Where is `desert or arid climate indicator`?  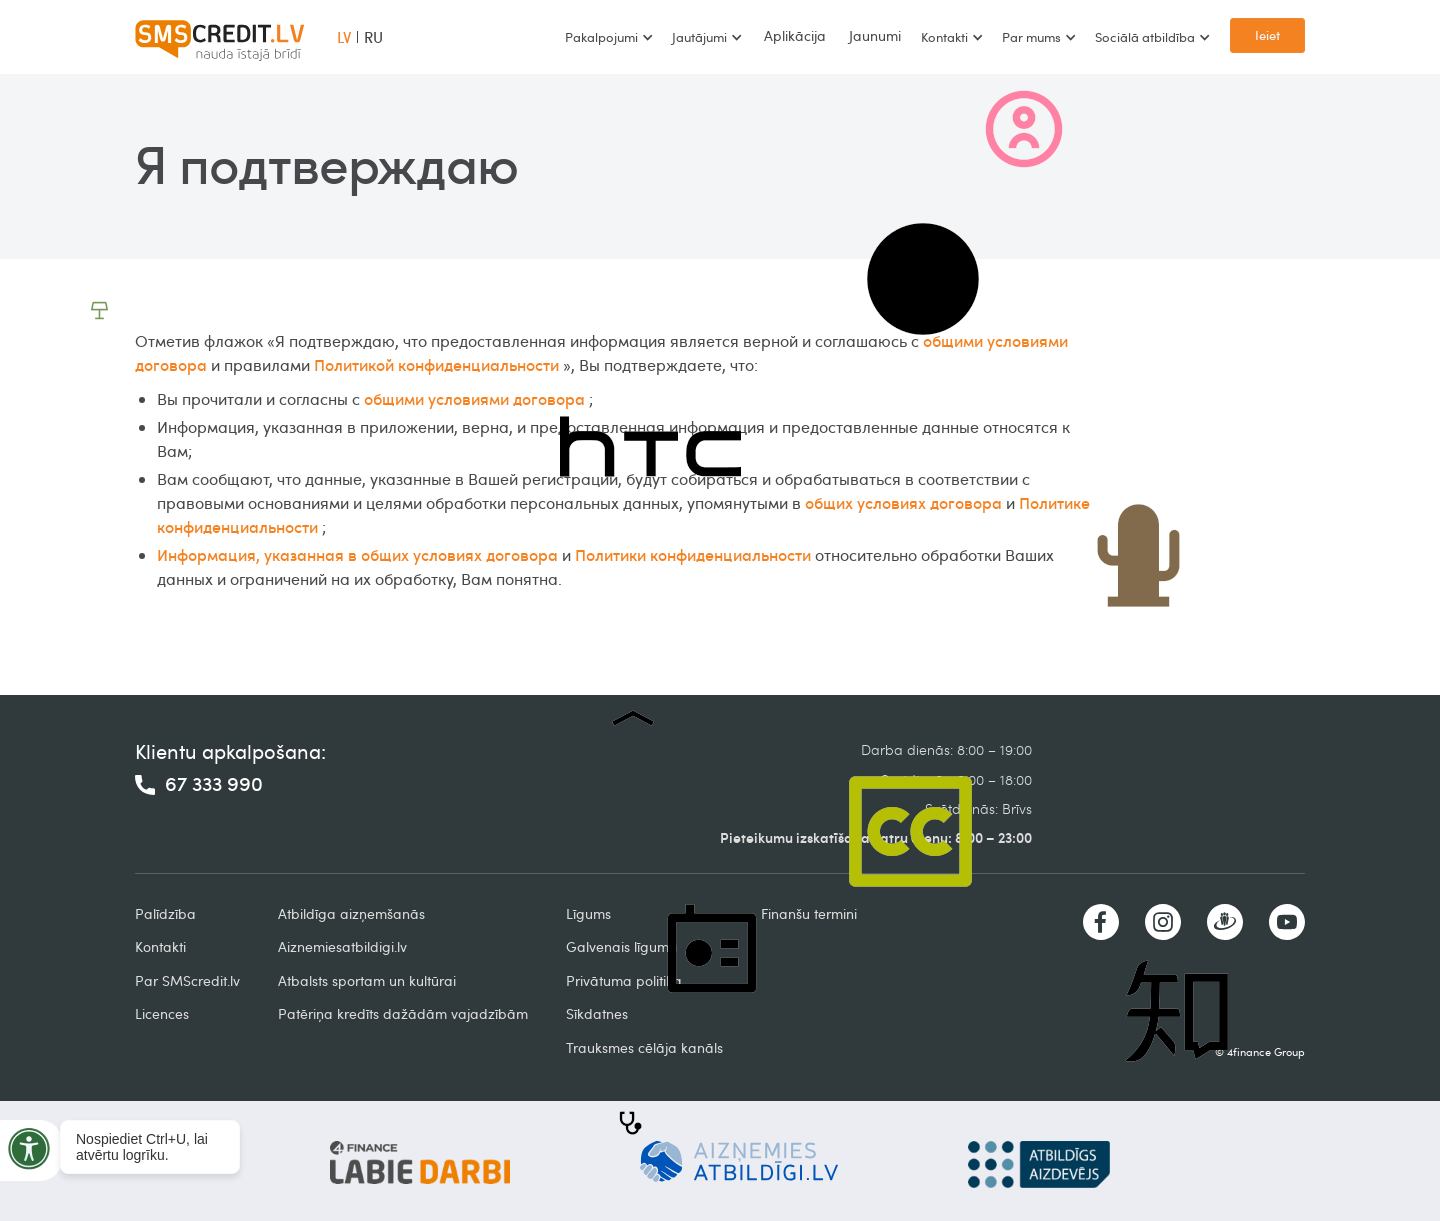
desert or arid climate indicator is located at coordinates (1138, 555).